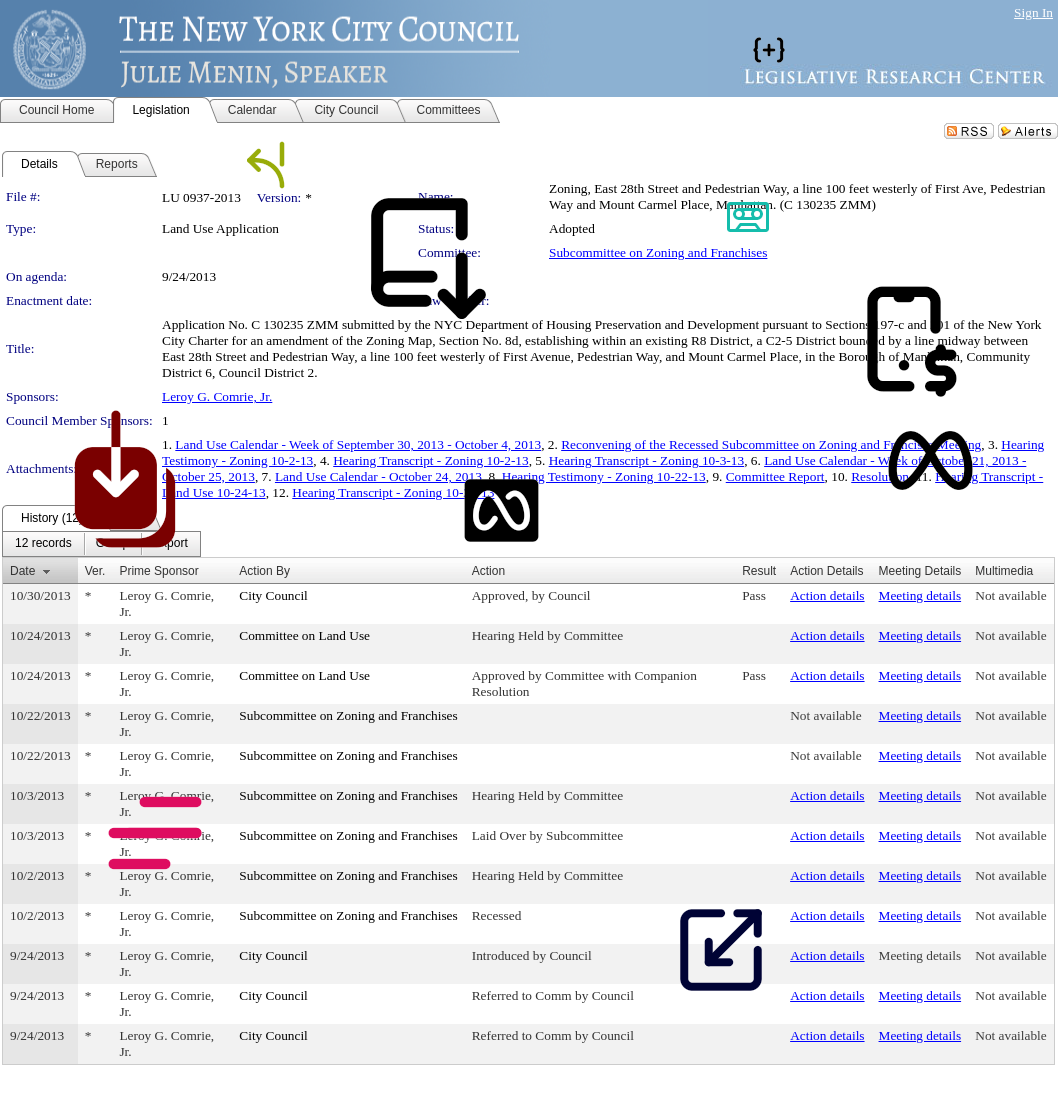 The height and width of the screenshot is (1119, 1058). Describe the element at coordinates (268, 165) in the screenshot. I see `take the next left turn` at that location.